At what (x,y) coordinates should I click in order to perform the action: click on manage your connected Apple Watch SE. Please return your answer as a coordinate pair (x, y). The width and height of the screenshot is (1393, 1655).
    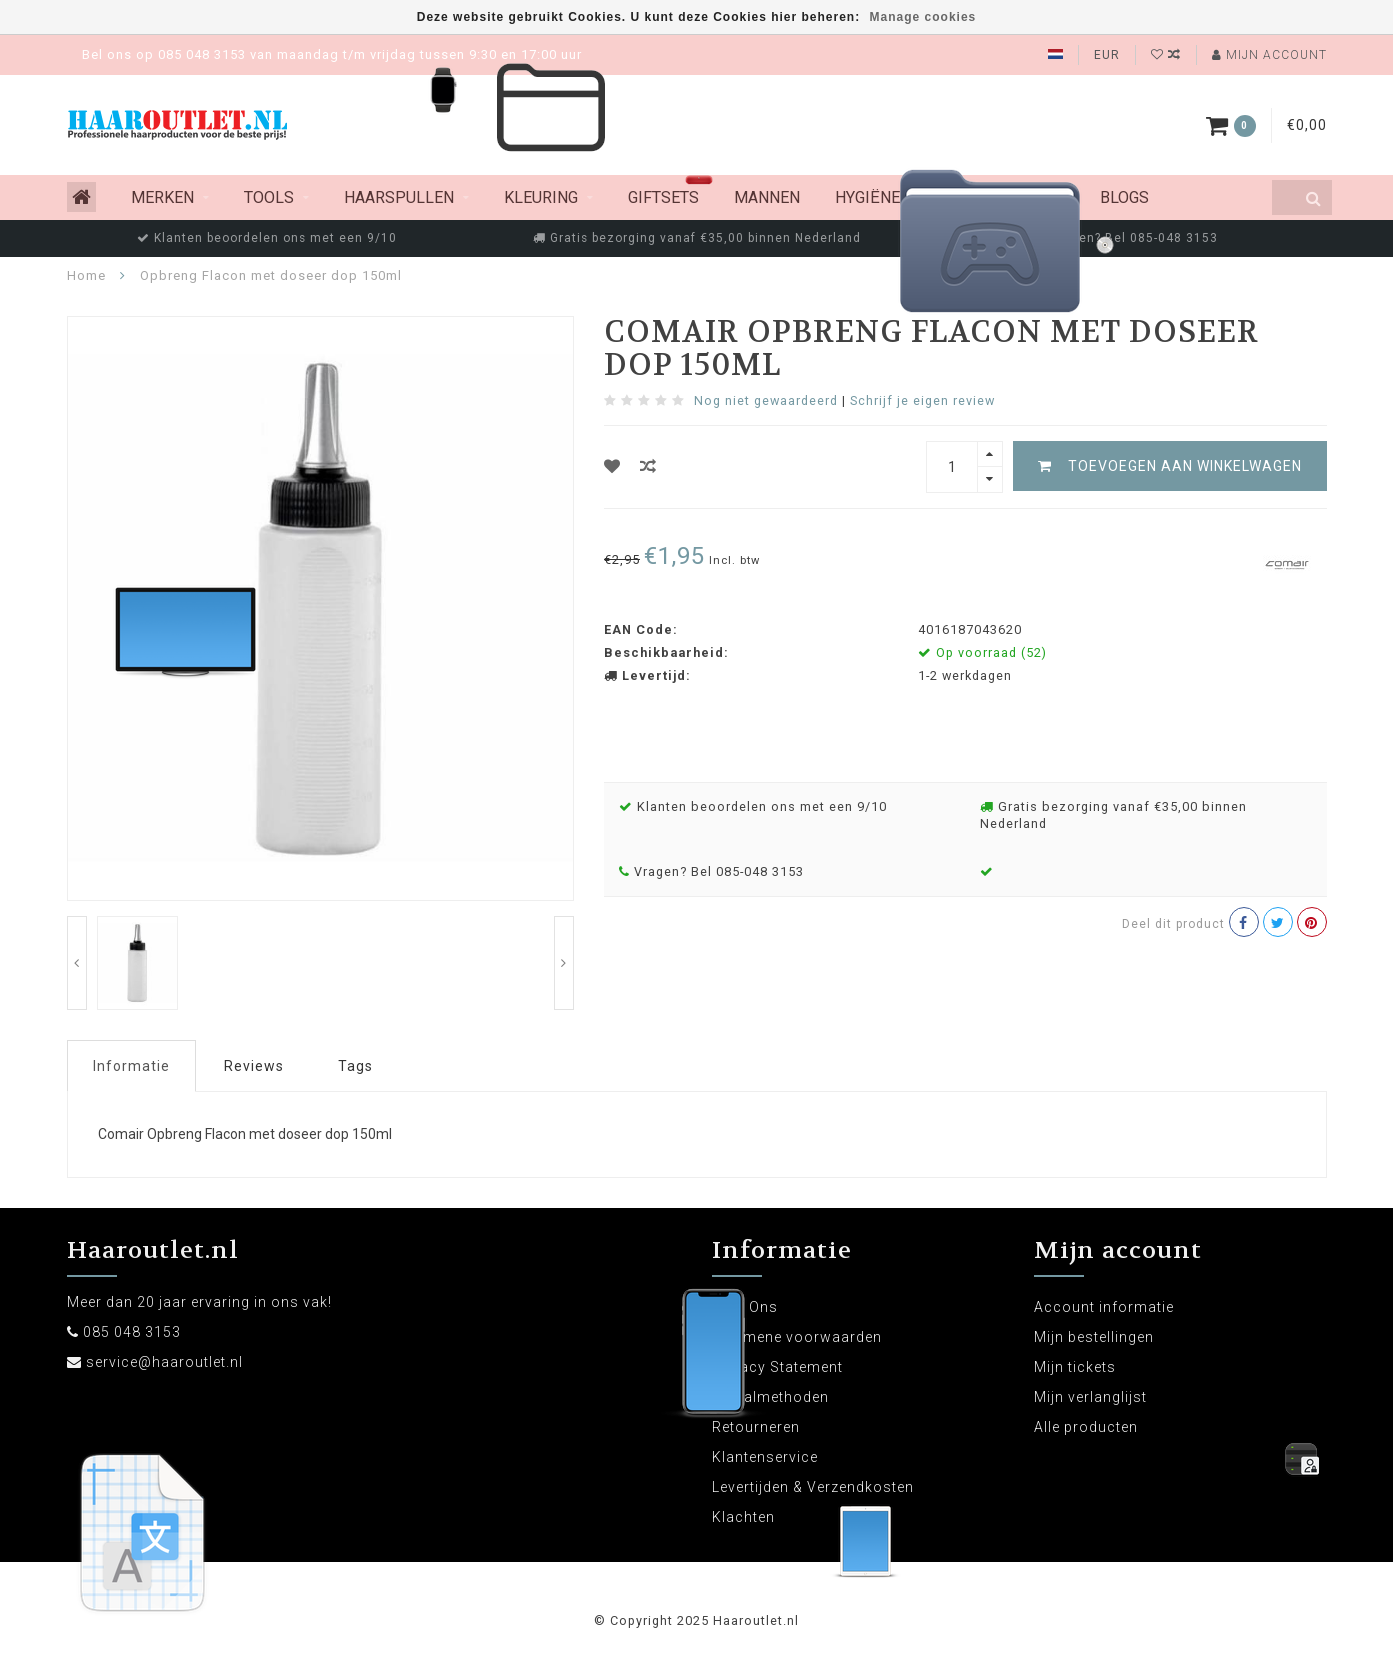
    Looking at the image, I should click on (443, 90).